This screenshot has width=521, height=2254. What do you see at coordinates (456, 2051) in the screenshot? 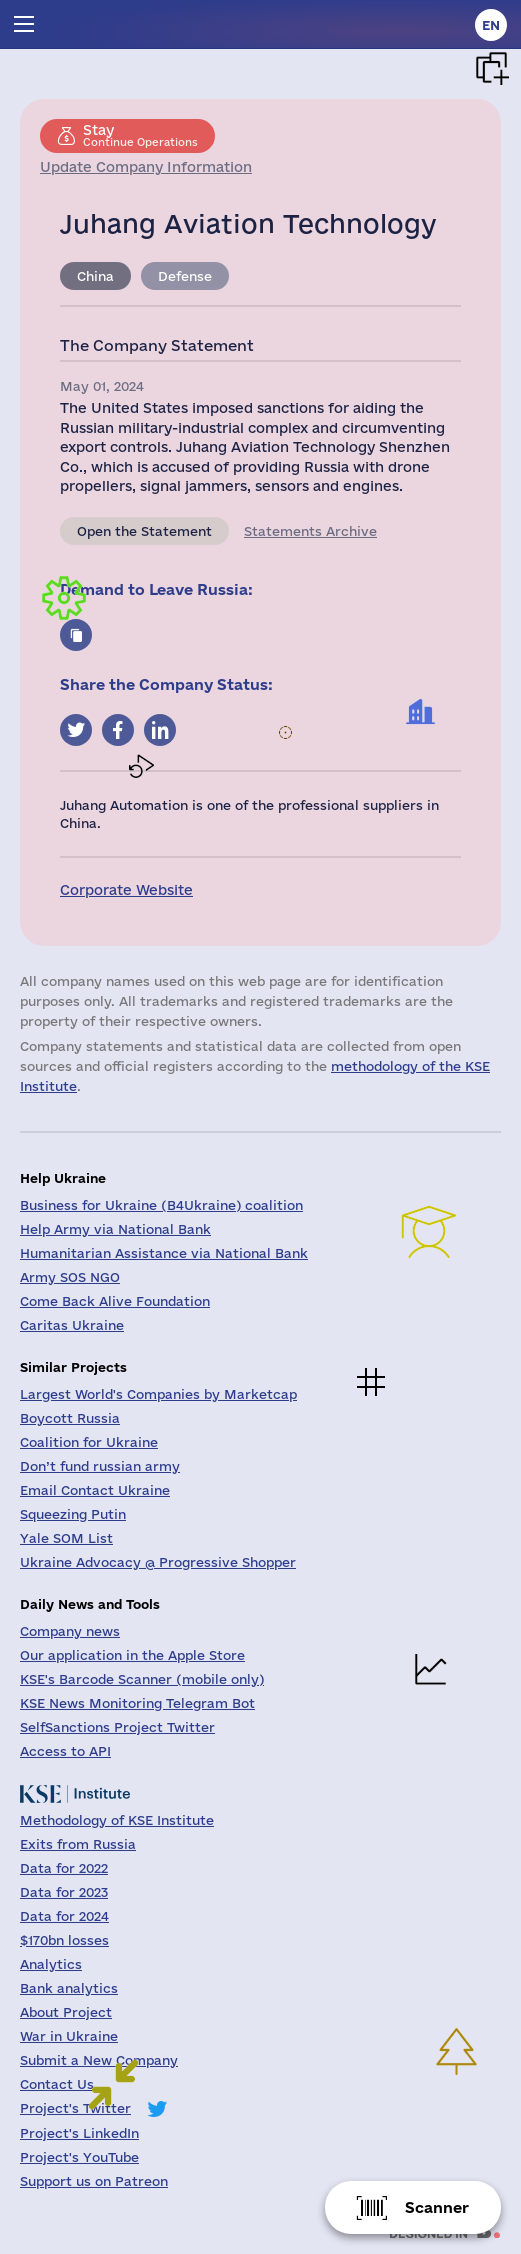
I see `access nature or outdoor-related content` at bounding box center [456, 2051].